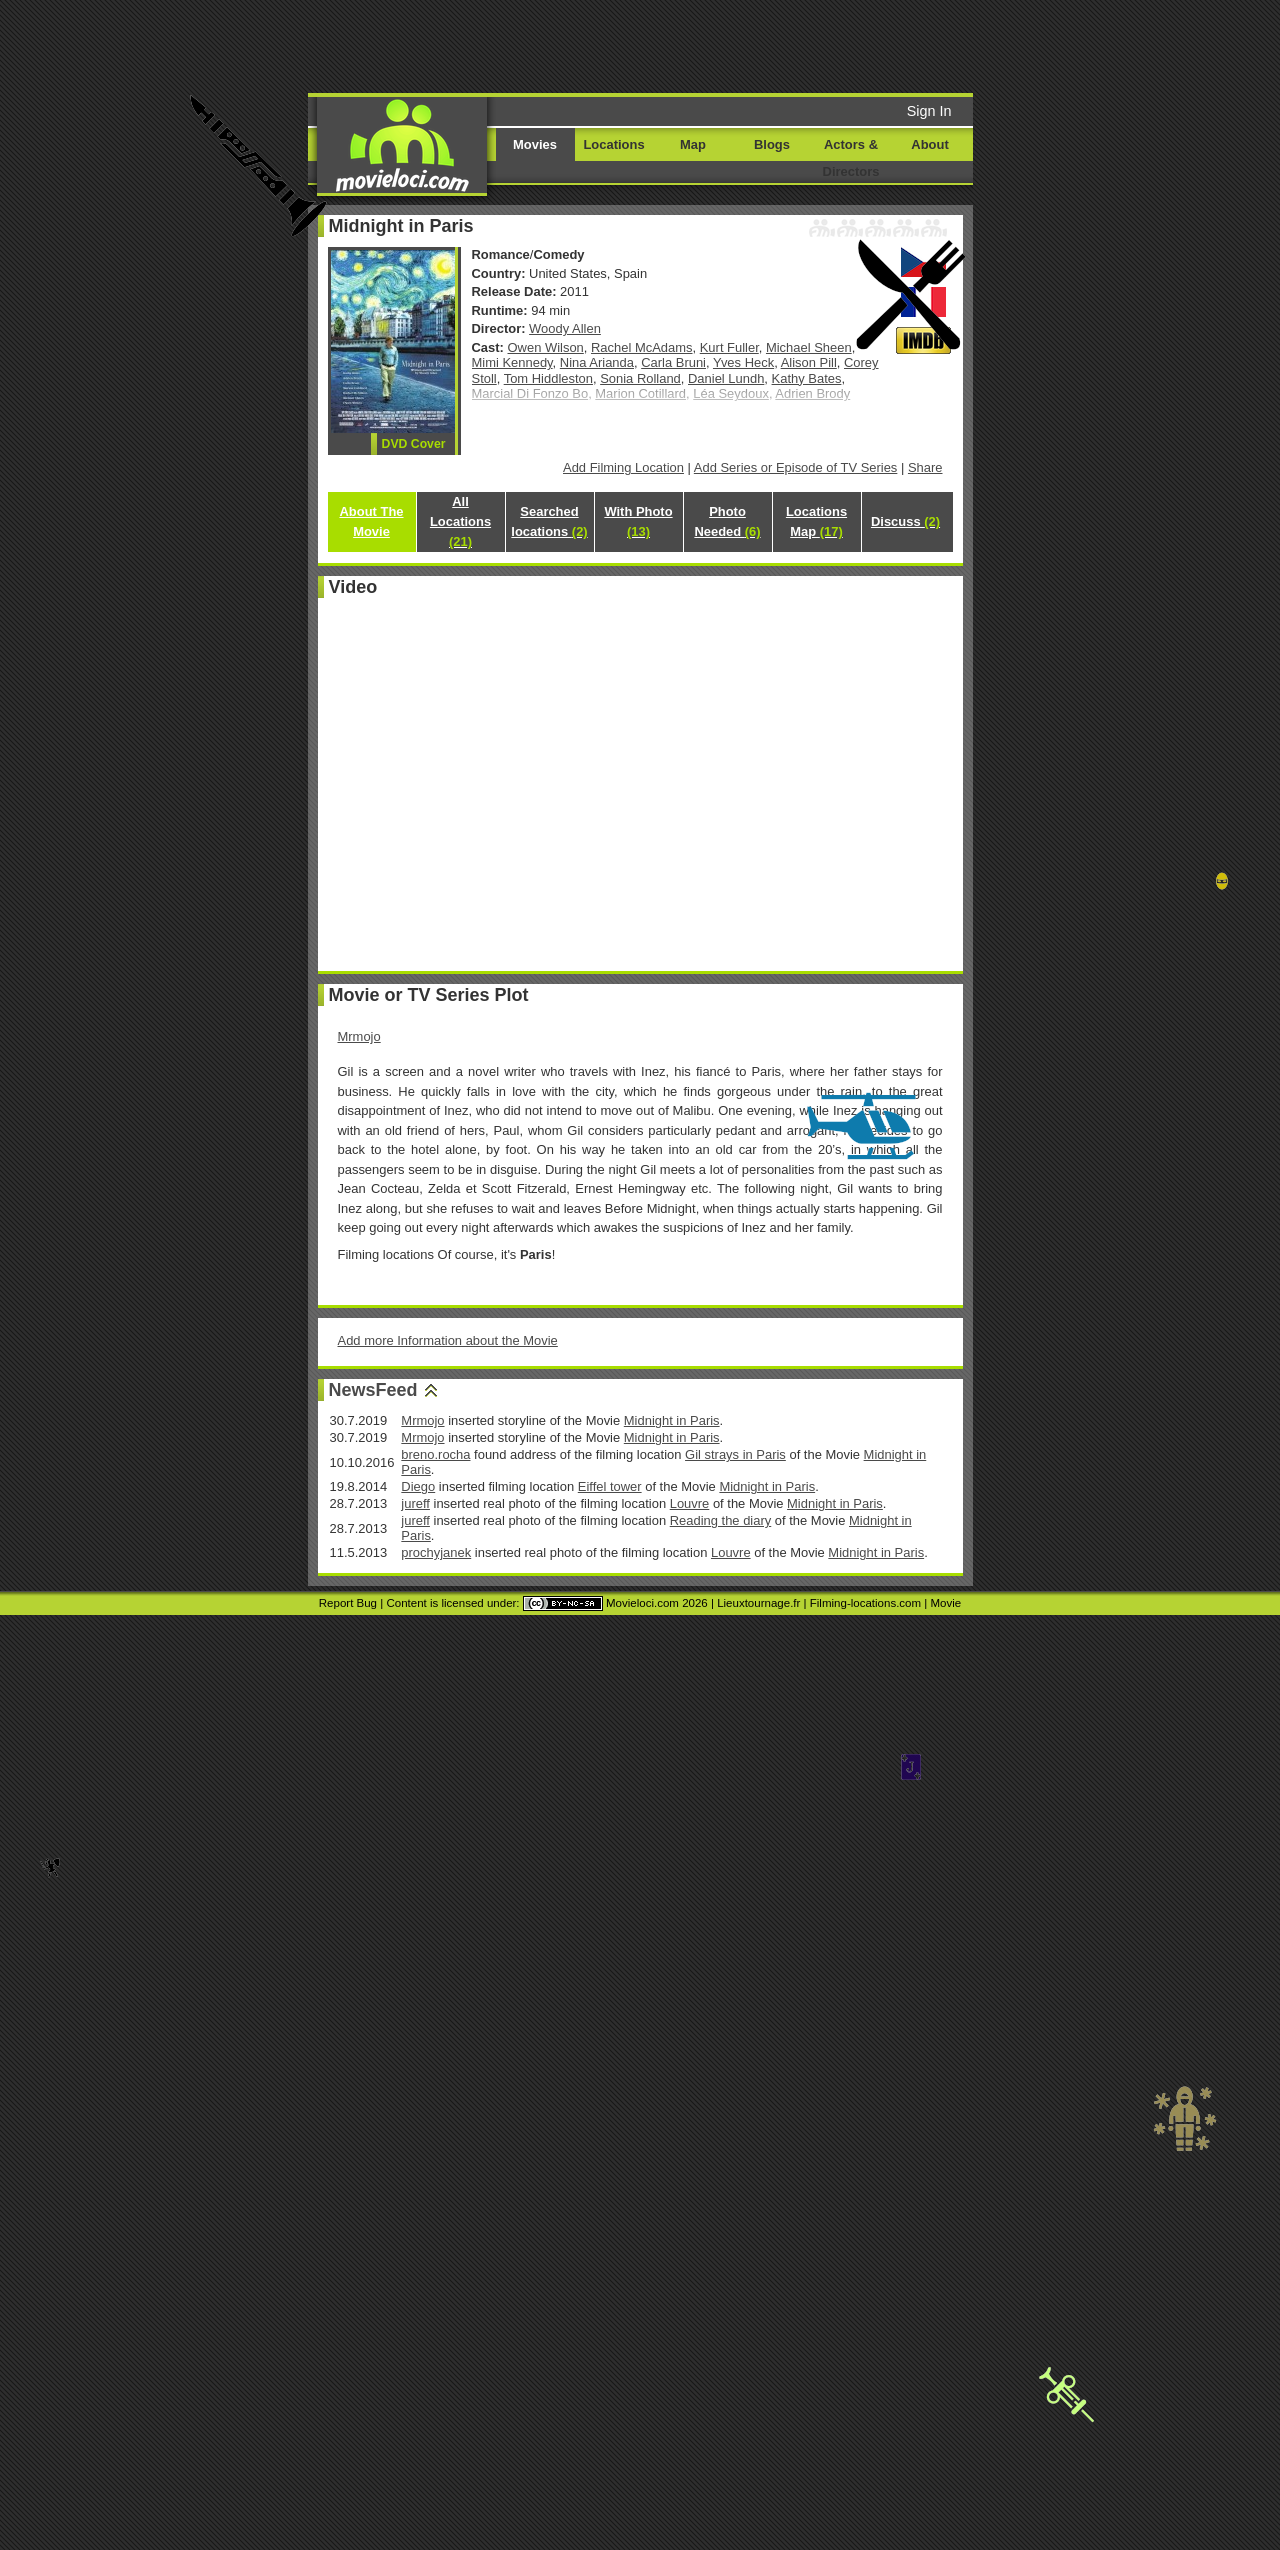 The width and height of the screenshot is (1280, 2550). What do you see at coordinates (861, 1126) in the screenshot?
I see `access helicopter or aerial transport options` at bounding box center [861, 1126].